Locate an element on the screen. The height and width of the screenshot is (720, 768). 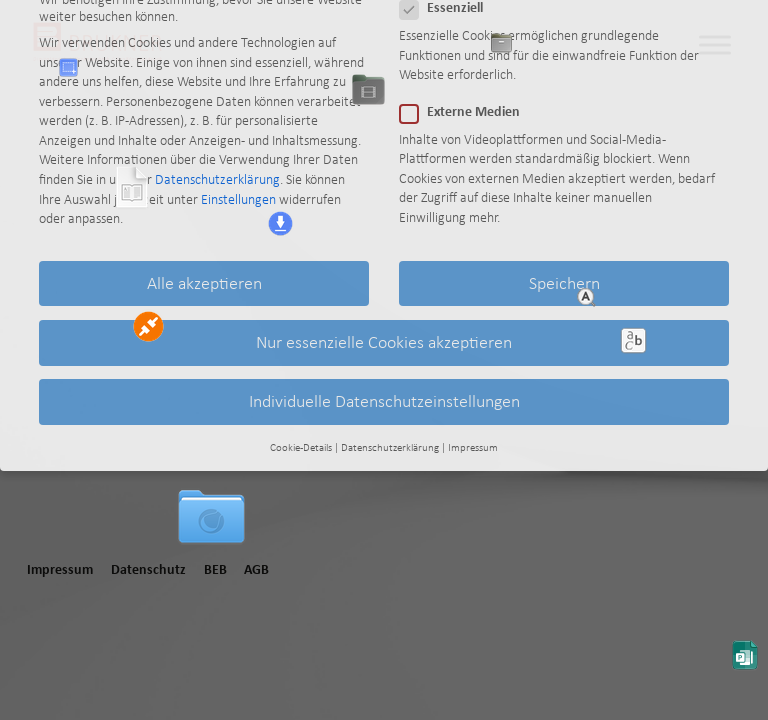
access your downloads folder is located at coordinates (280, 223).